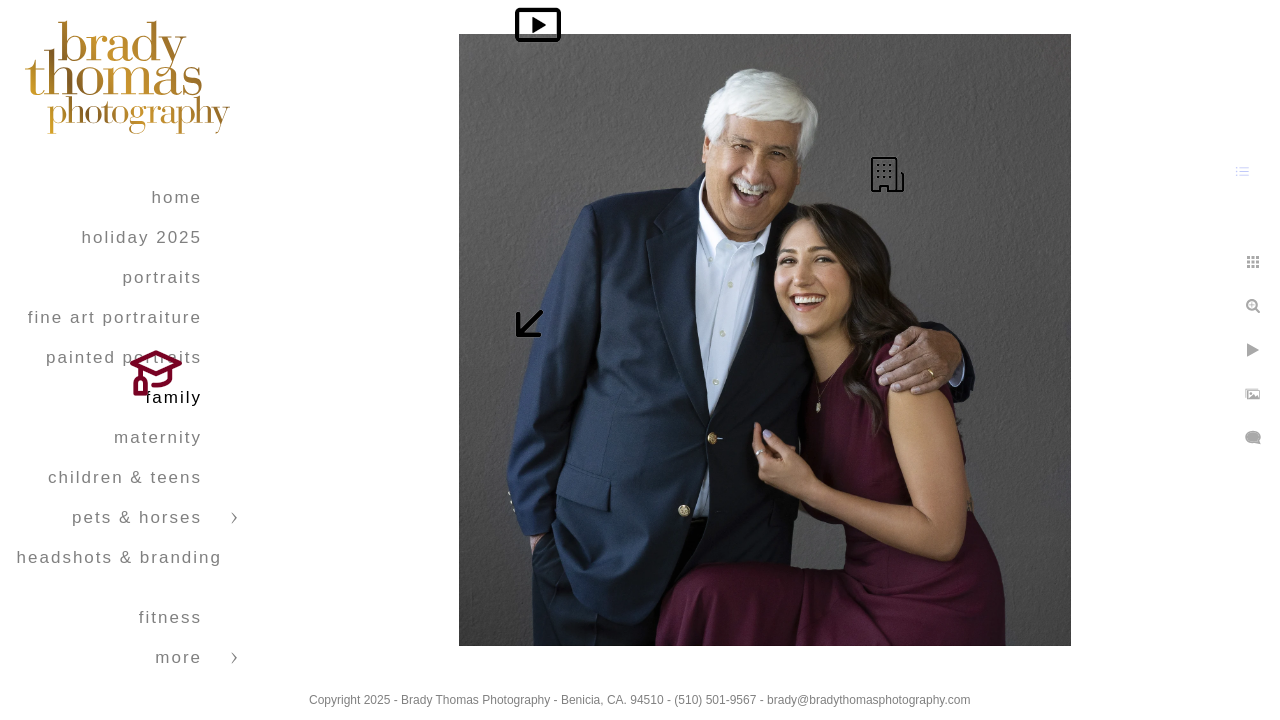  I want to click on access learning or education resources, so click(156, 373).